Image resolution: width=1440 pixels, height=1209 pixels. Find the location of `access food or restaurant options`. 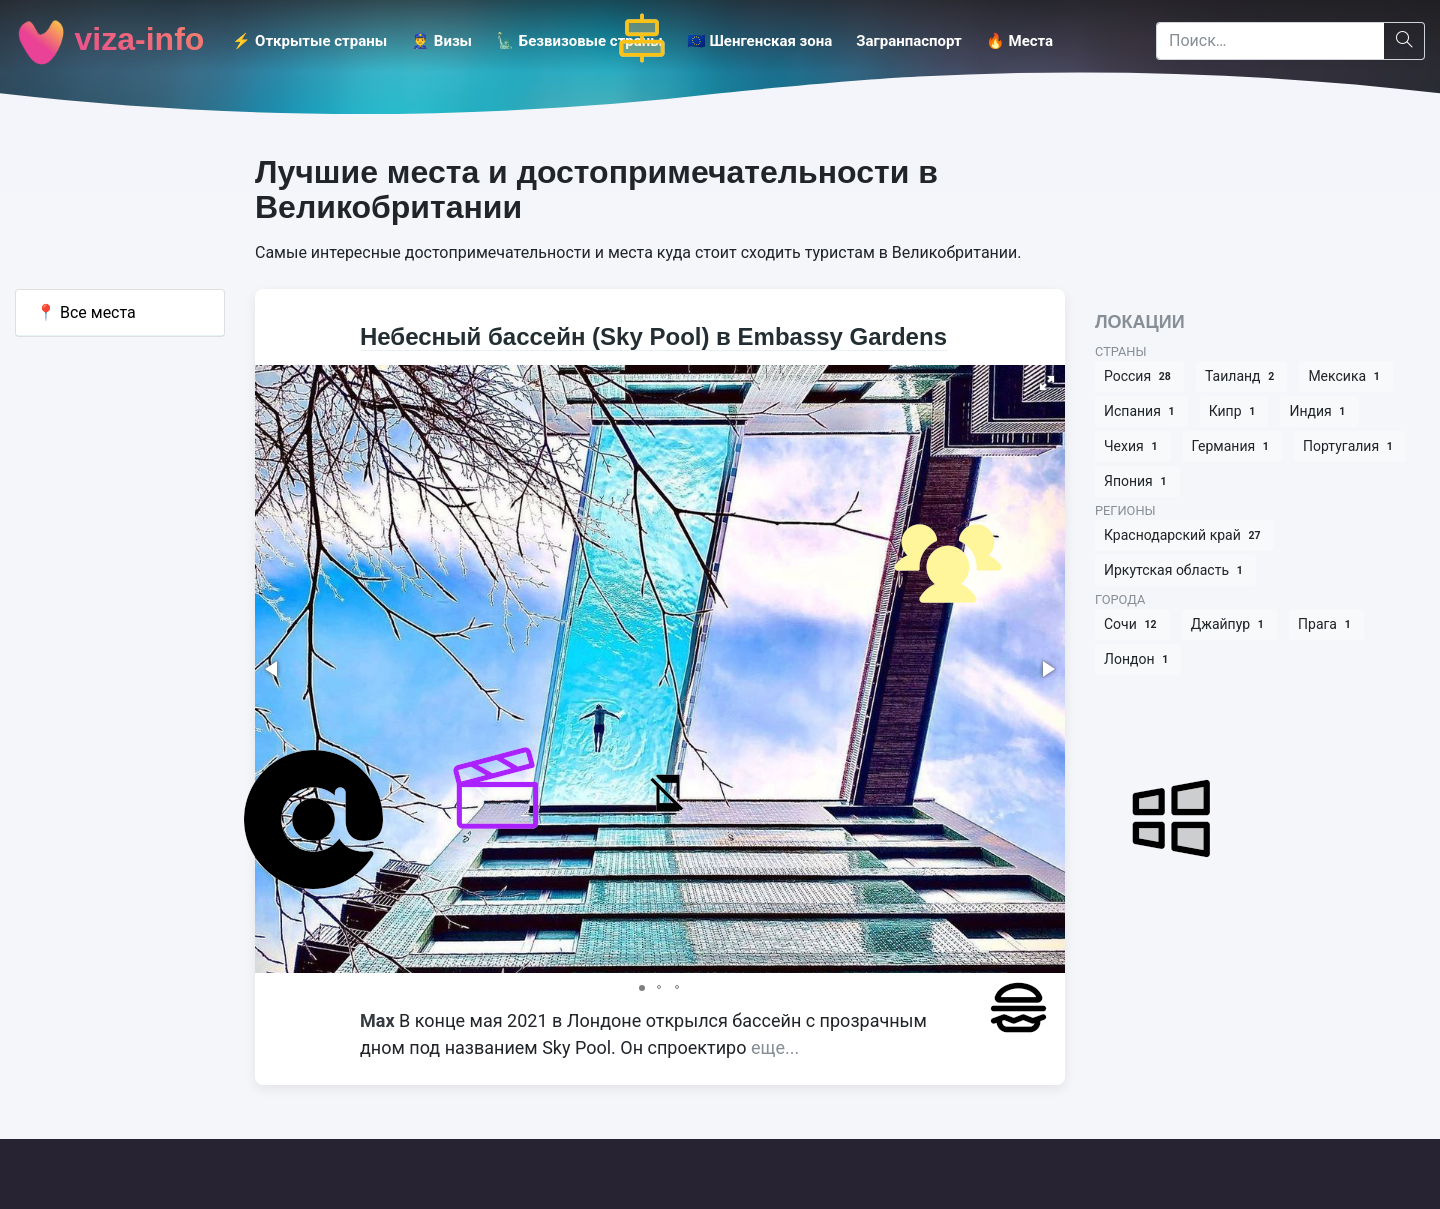

access food or restaurant options is located at coordinates (1018, 1008).